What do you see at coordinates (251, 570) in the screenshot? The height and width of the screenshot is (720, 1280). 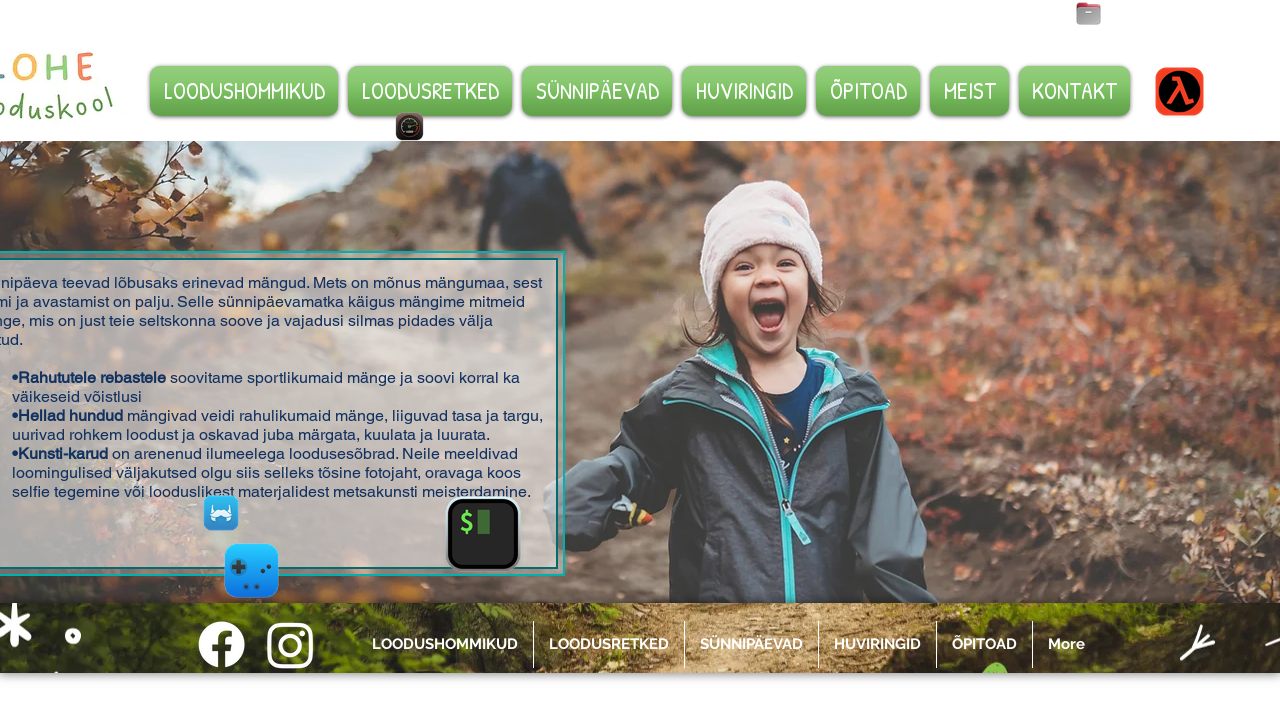 I see `launch mgba game boy advance emulator` at bounding box center [251, 570].